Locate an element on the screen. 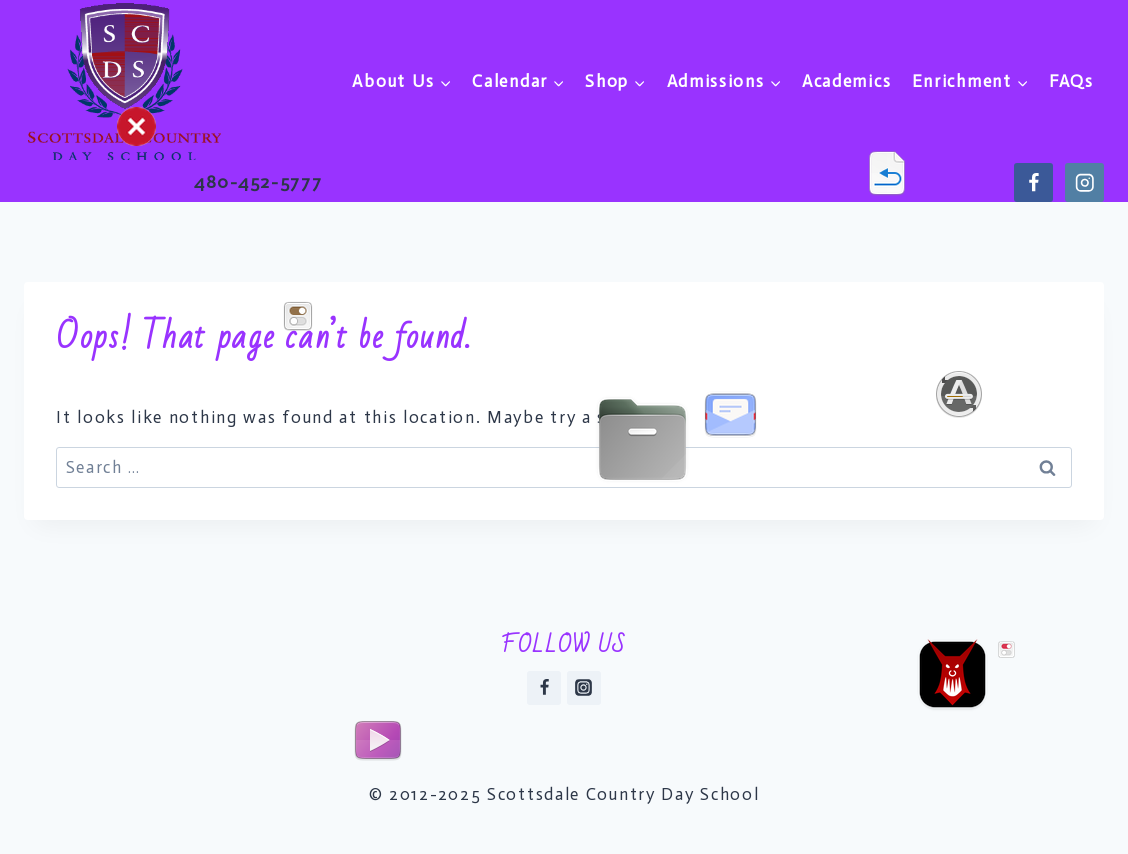 The width and height of the screenshot is (1128, 854). launch dungeon keeper game is located at coordinates (952, 674).